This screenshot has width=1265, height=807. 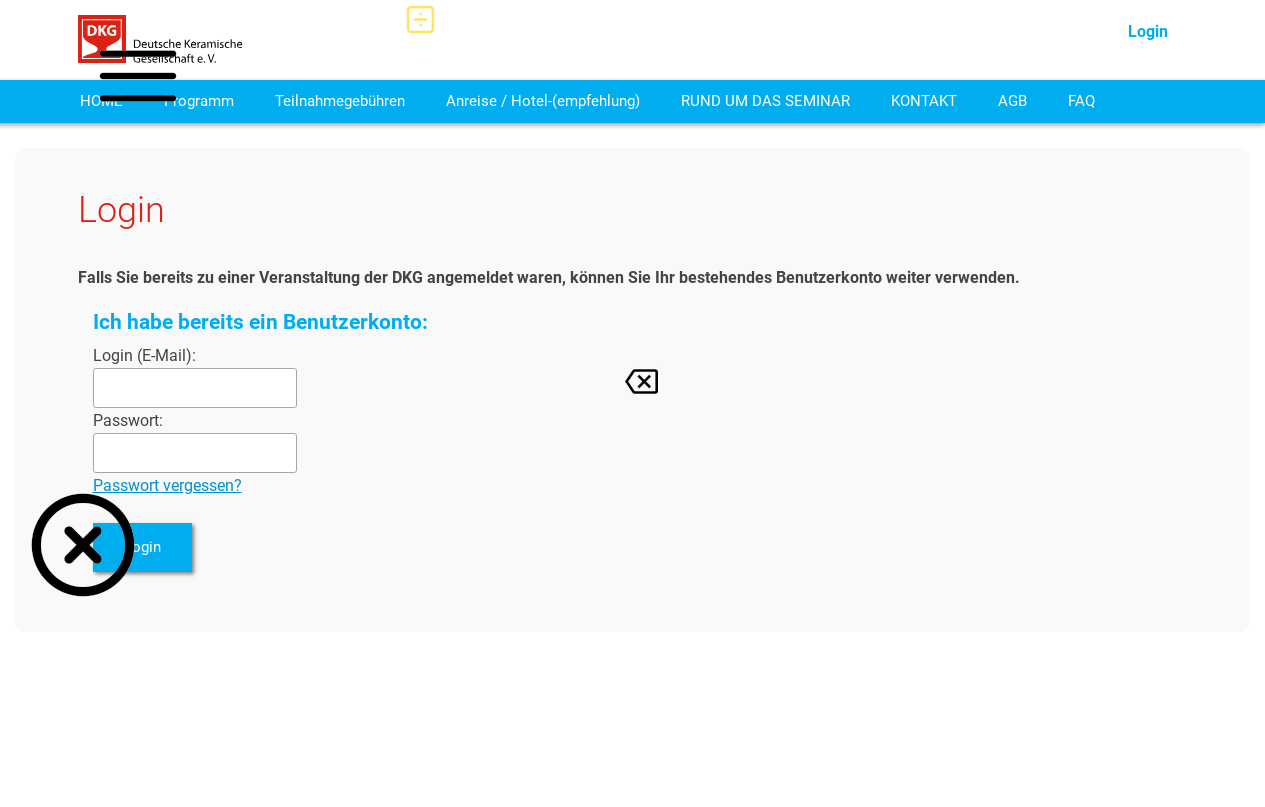 I want to click on open navigation menu, so click(x=138, y=76).